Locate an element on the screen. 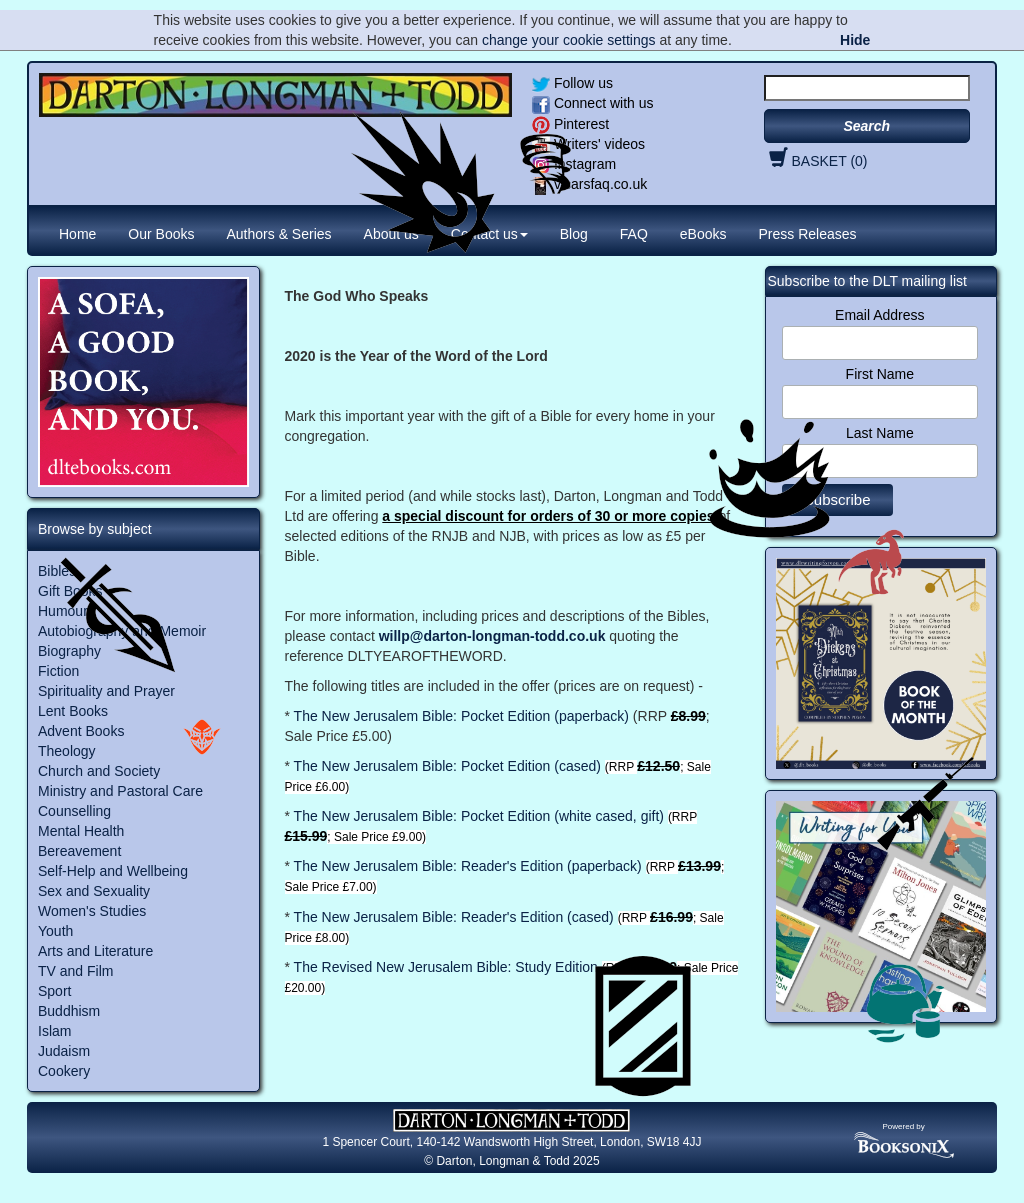 Image resolution: width=1024 pixels, height=1203 pixels. select goblin character or enemy type is located at coordinates (202, 737).